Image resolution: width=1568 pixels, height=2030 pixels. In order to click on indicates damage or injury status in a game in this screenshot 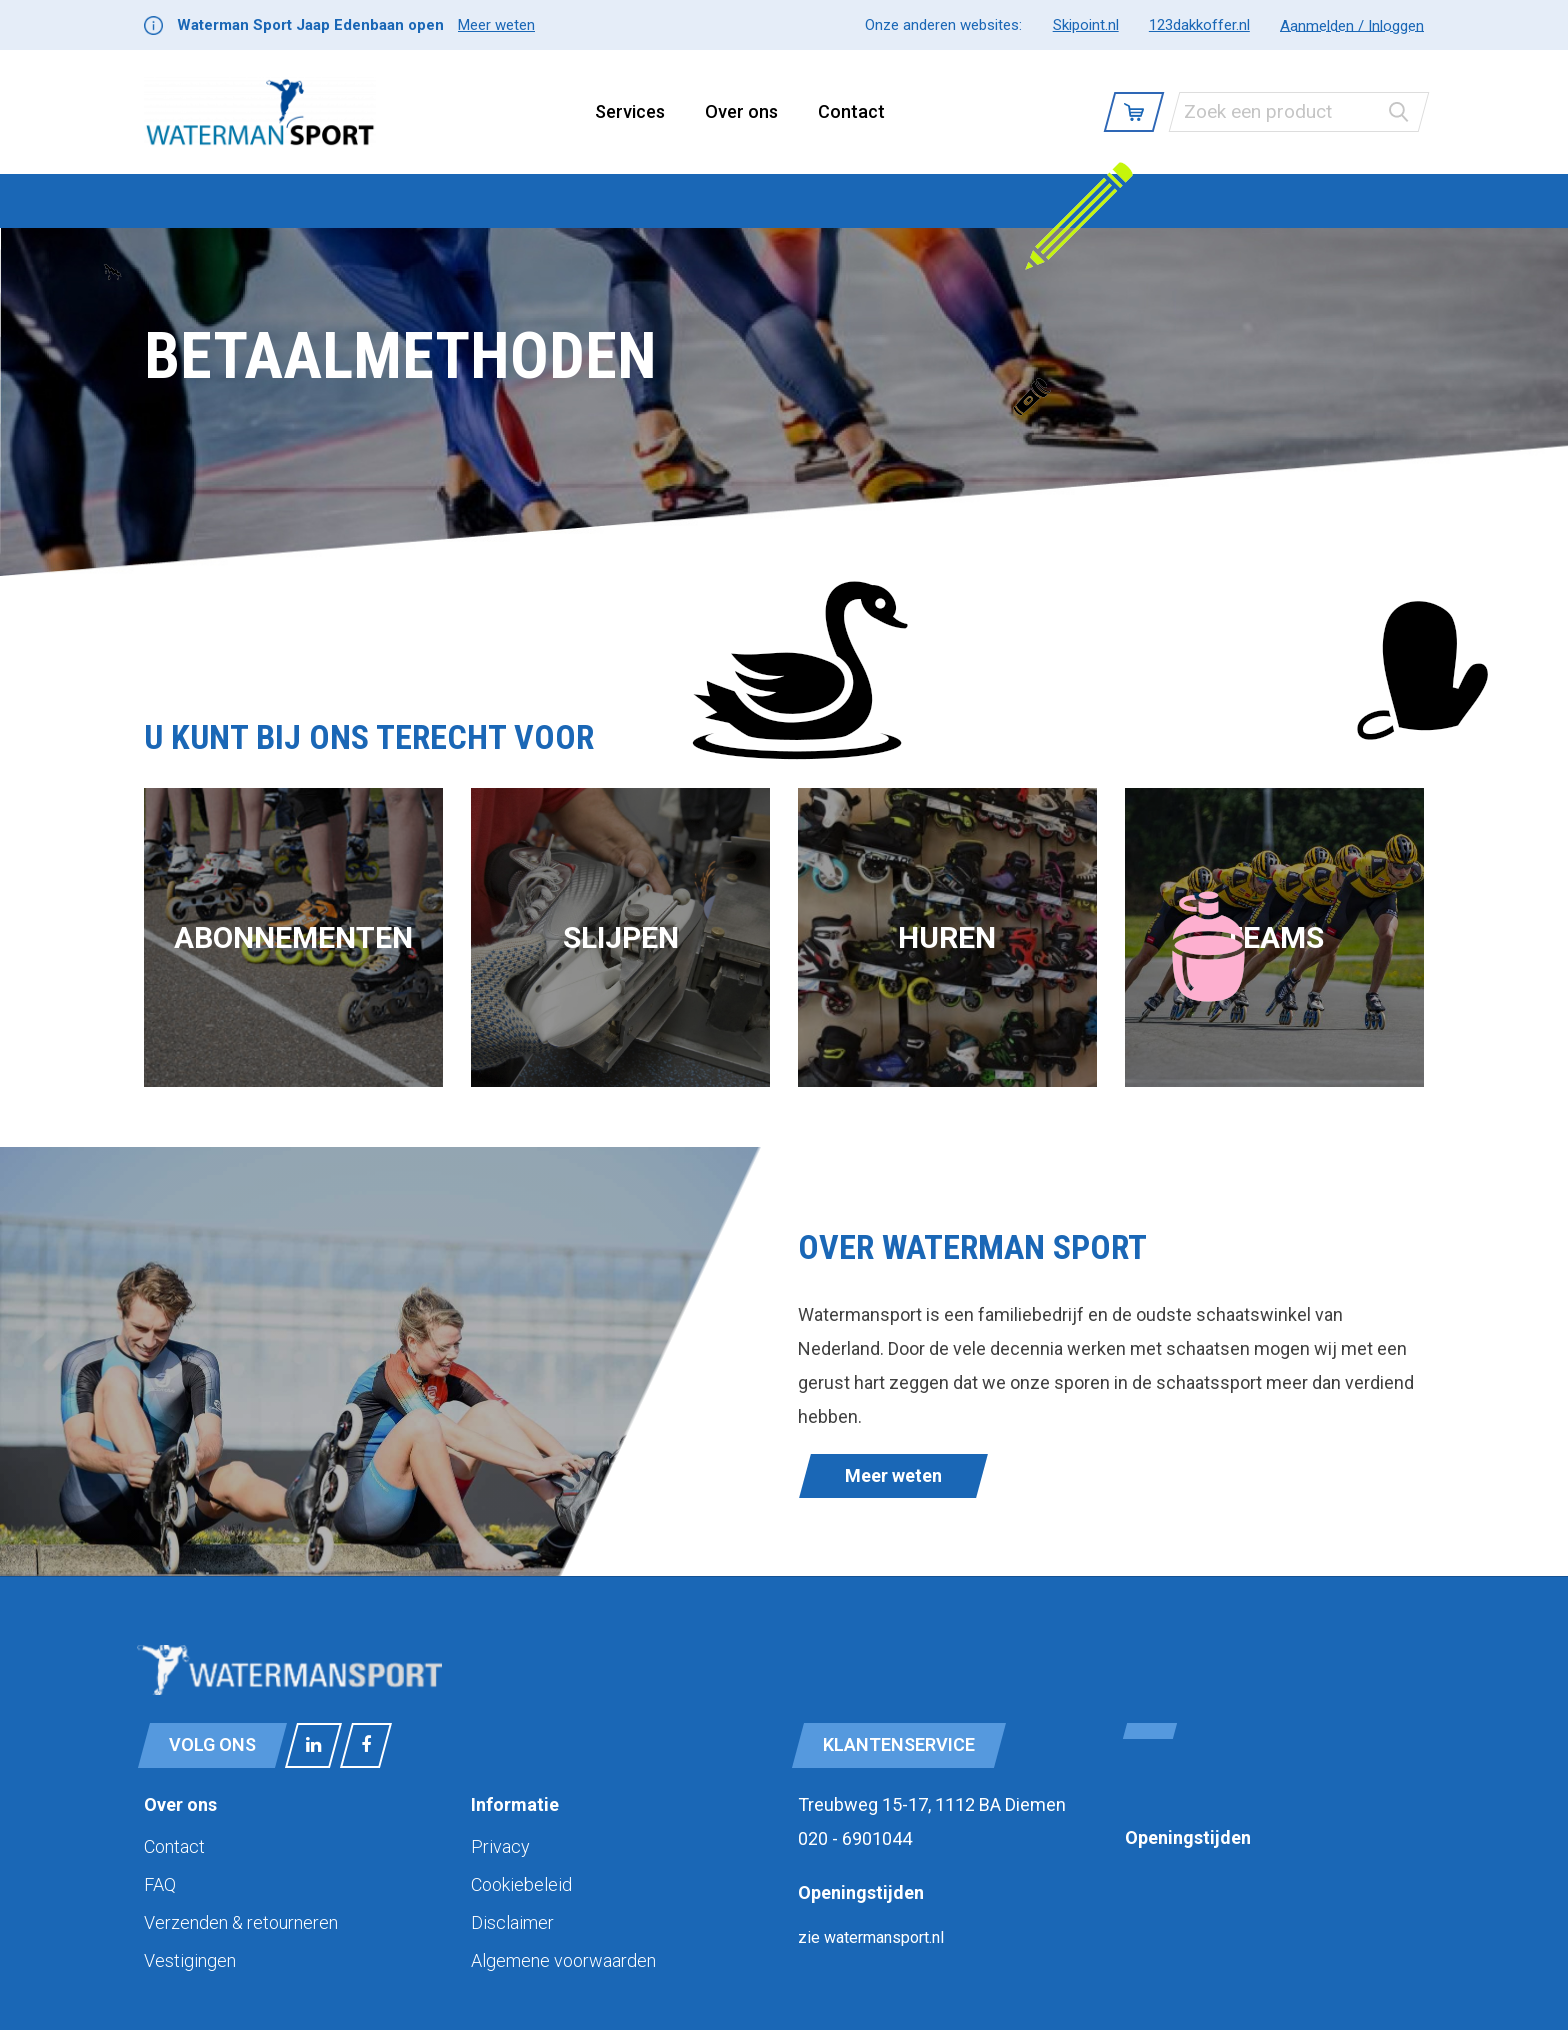, I will do `click(112, 272)`.